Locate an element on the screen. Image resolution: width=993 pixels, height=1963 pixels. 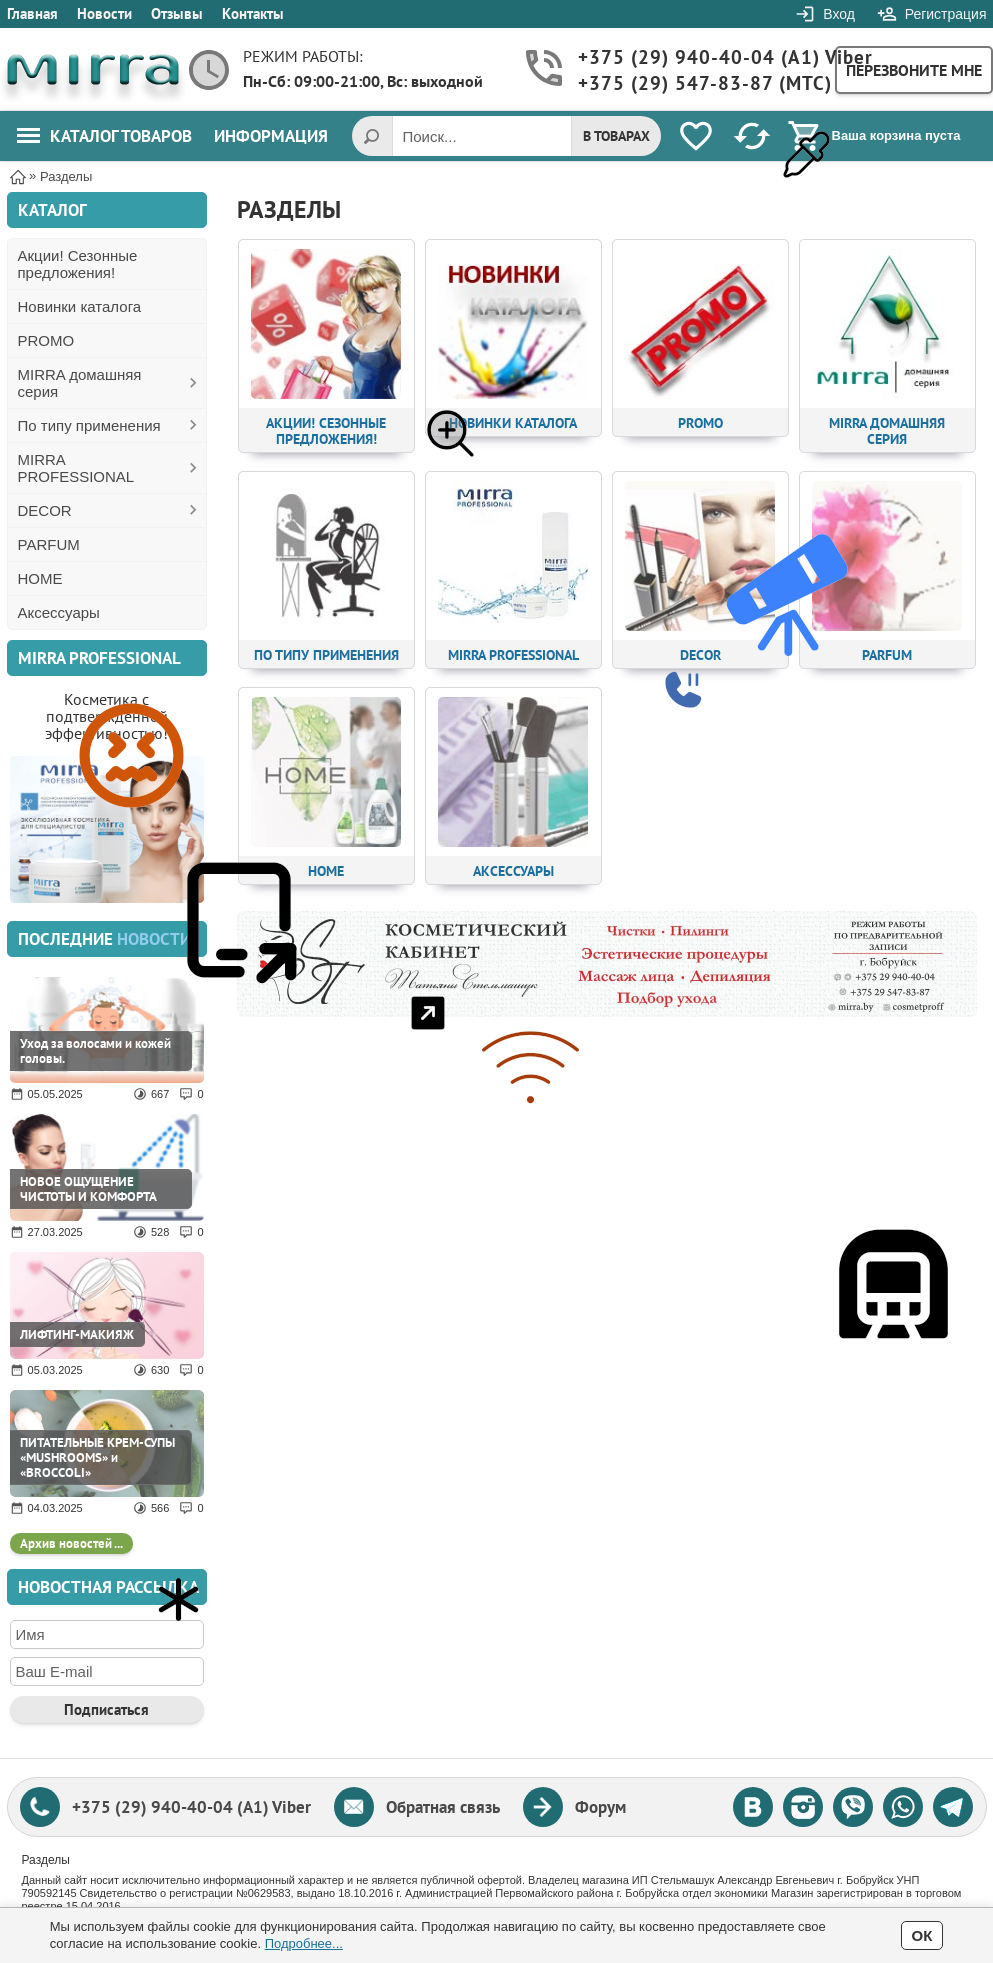
express frustration or anger is located at coordinates (131, 755).